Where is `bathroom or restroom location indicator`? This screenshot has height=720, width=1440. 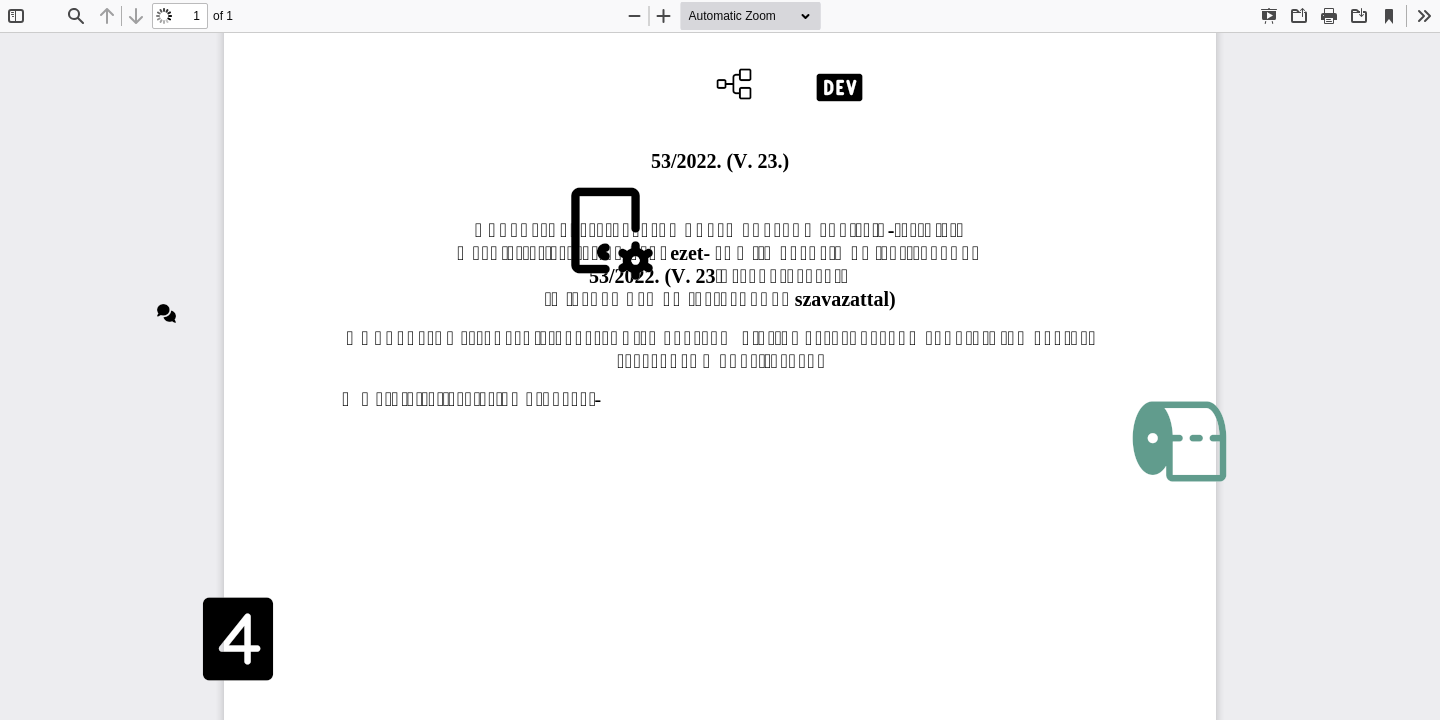
bathroom or restroom location indicator is located at coordinates (1179, 441).